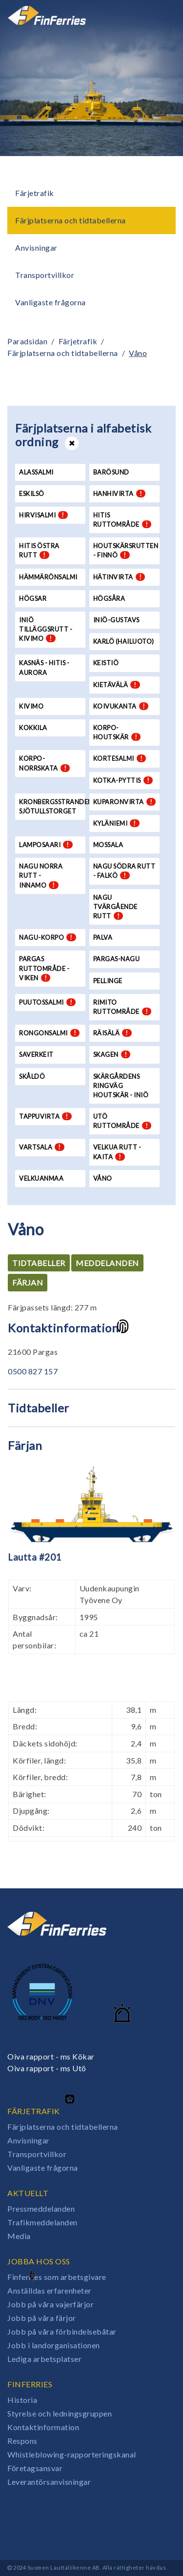  Describe the element at coordinates (70, 2099) in the screenshot. I see `open the Twinkly smart lights app` at that location.